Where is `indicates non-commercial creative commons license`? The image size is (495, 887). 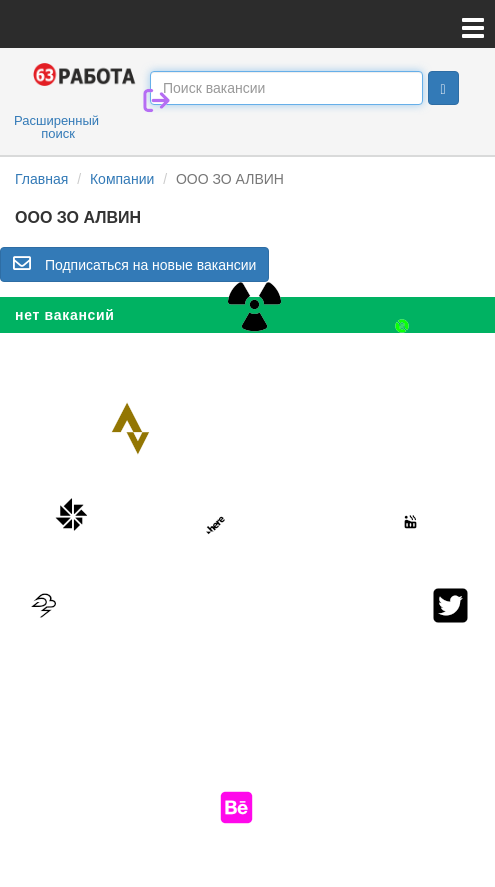 indicates non-commercial creative commons license is located at coordinates (402, 326).